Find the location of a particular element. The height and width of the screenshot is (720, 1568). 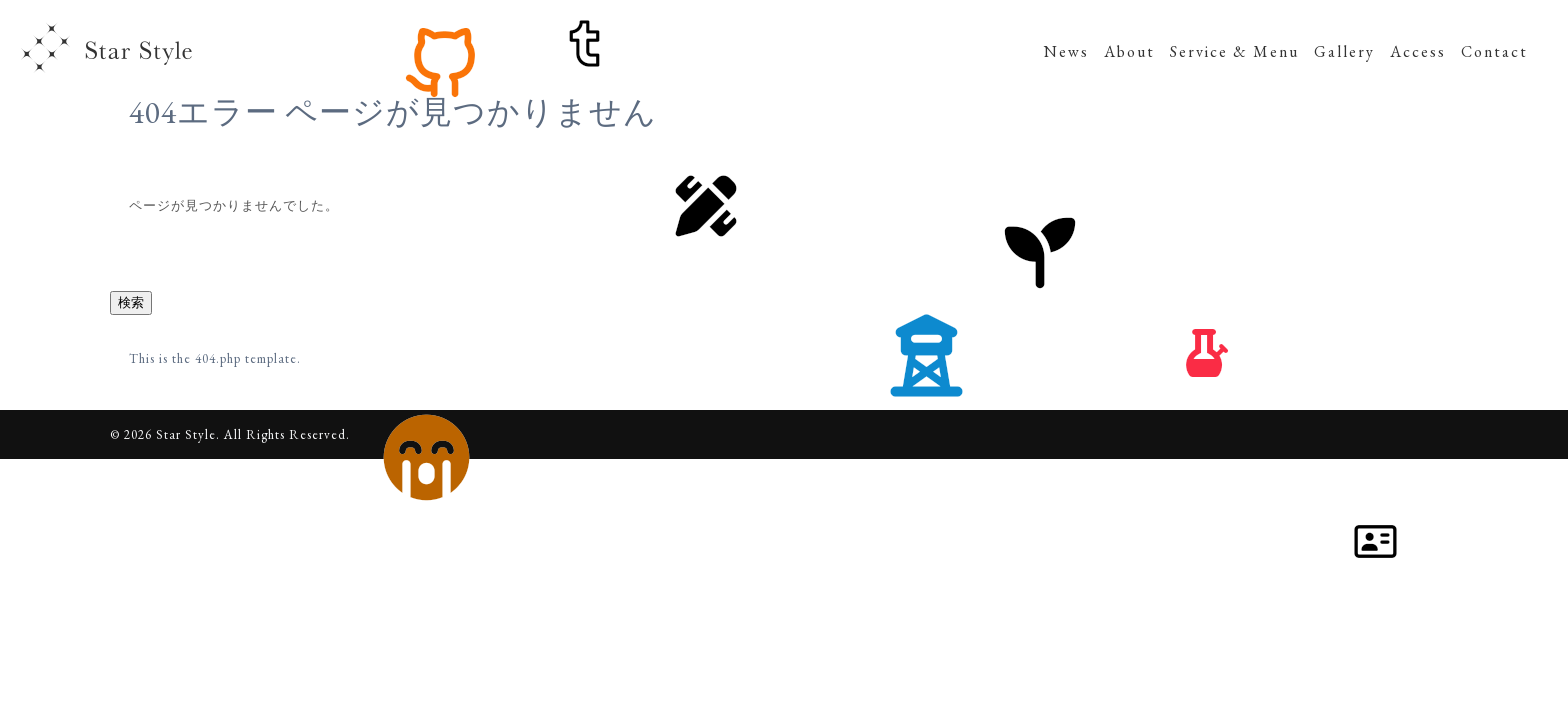

indicates new growth or beginner status is located at coordinates (1040, 253).